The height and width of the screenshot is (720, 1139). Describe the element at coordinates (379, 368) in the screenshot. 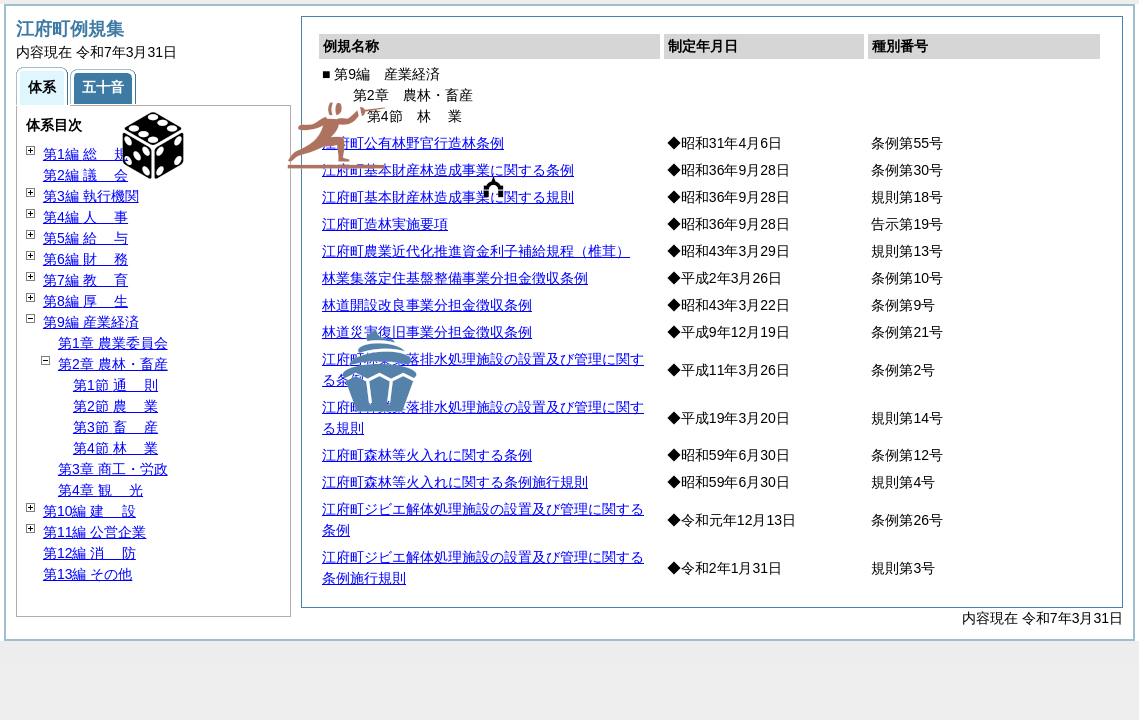

I see `access bakery or dessert options` at that location.